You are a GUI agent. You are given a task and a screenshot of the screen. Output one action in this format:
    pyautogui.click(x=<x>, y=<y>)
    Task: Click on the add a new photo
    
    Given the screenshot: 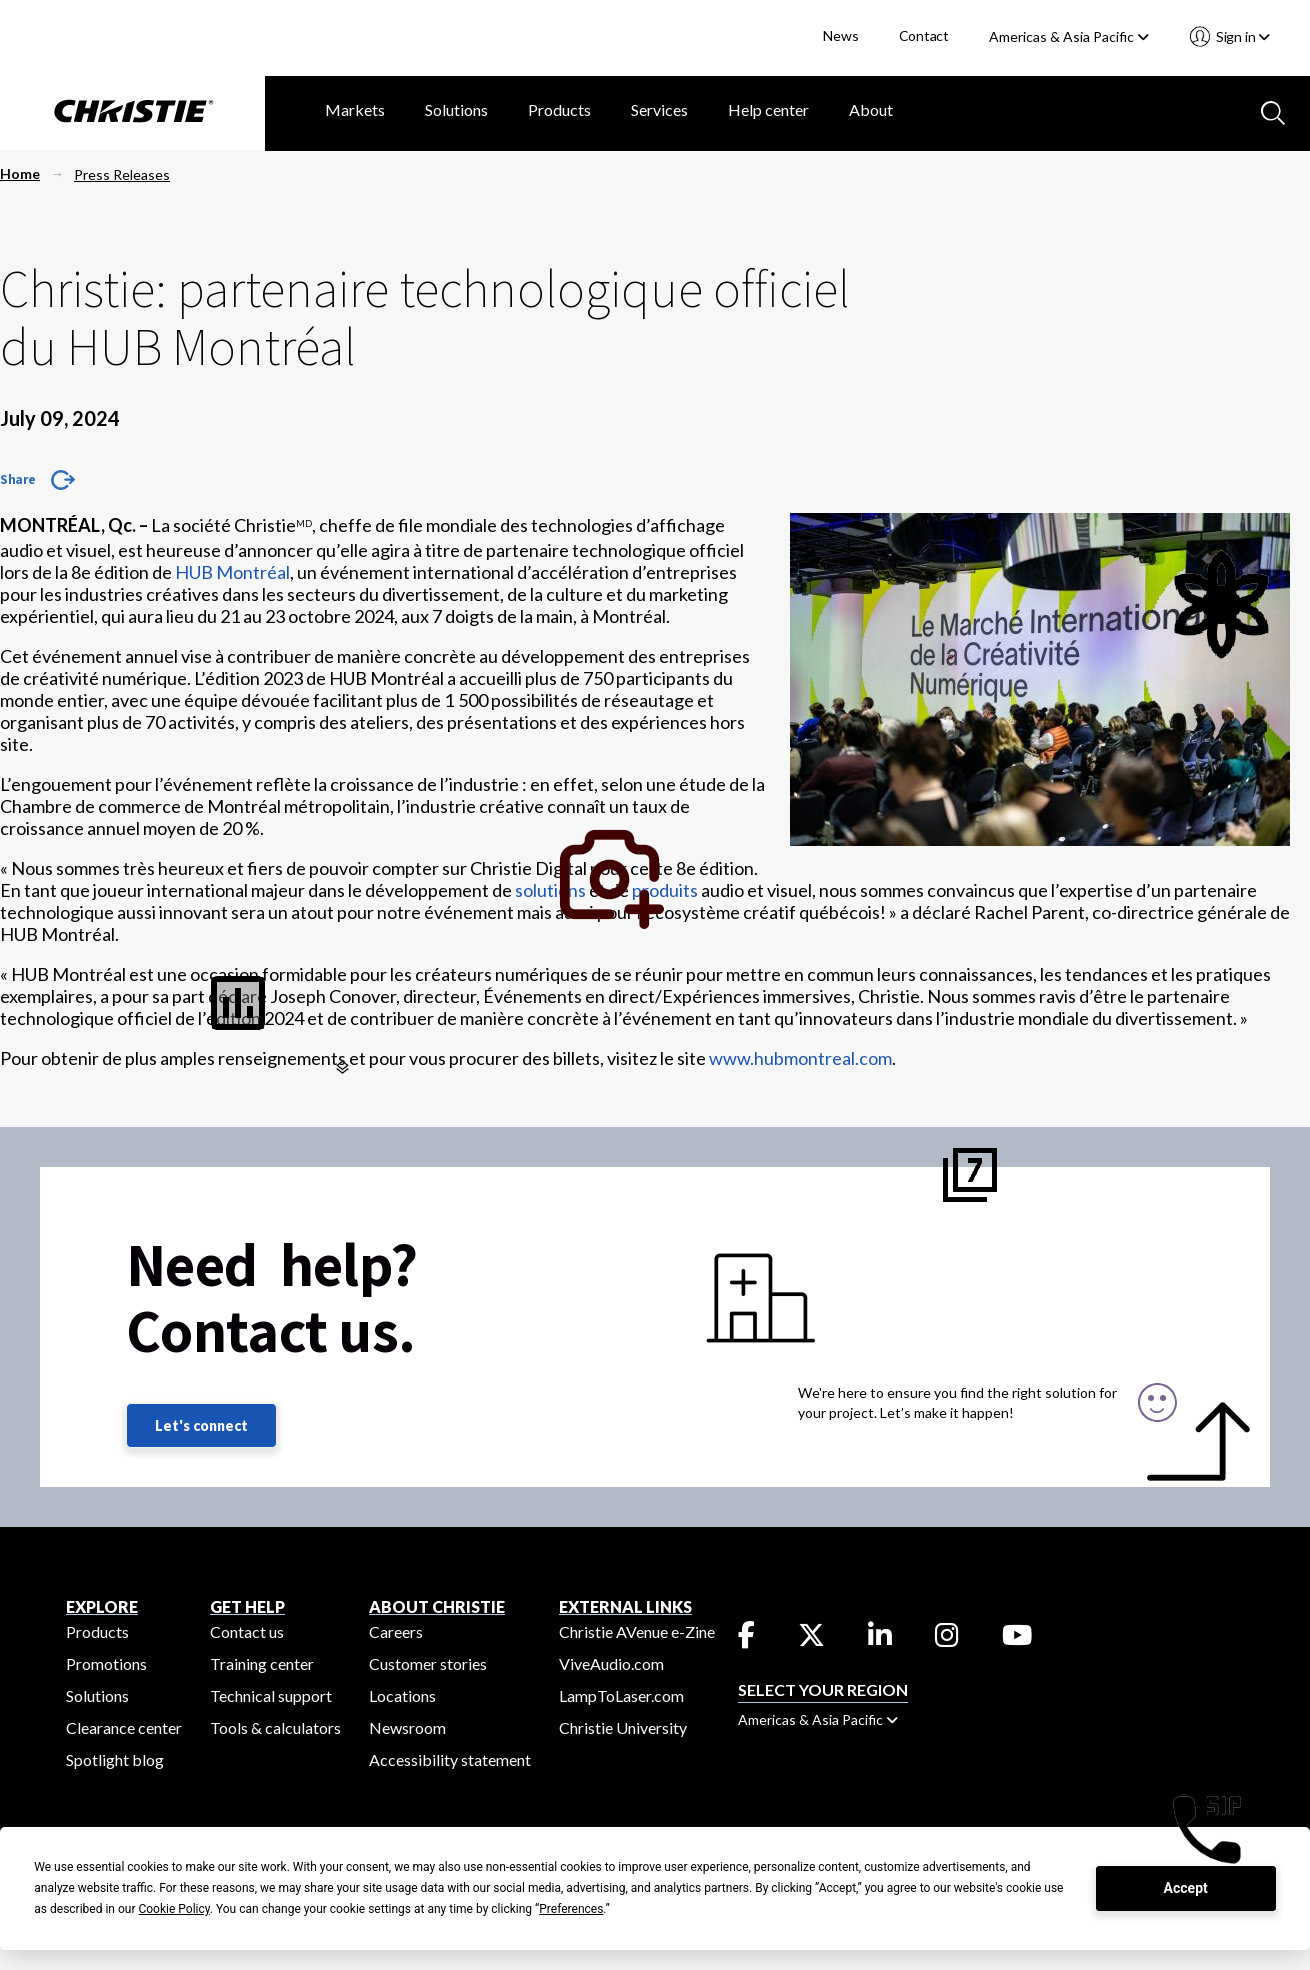 What is the action you would take?
    pyautogui.click(x=609, y=874)
    